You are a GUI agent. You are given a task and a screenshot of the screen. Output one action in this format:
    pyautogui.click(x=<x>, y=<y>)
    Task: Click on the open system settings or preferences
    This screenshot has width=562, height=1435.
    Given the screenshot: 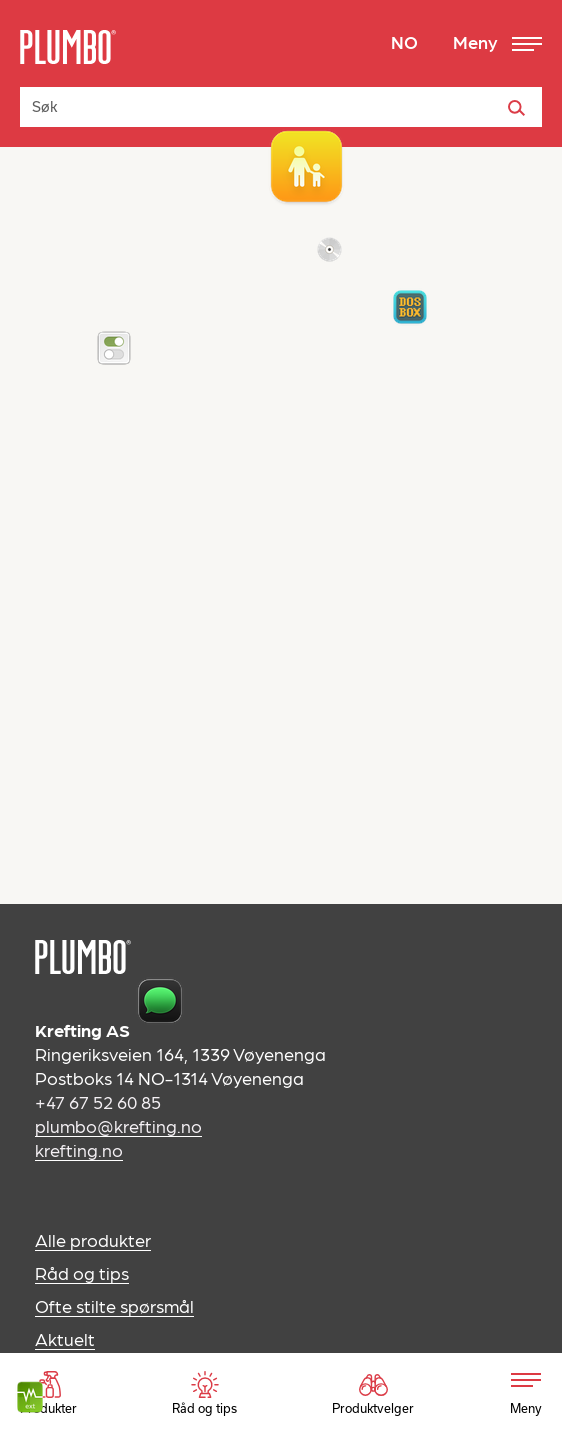 What is the action you would take?
    pyautogui.click(x=114, y=348)
    